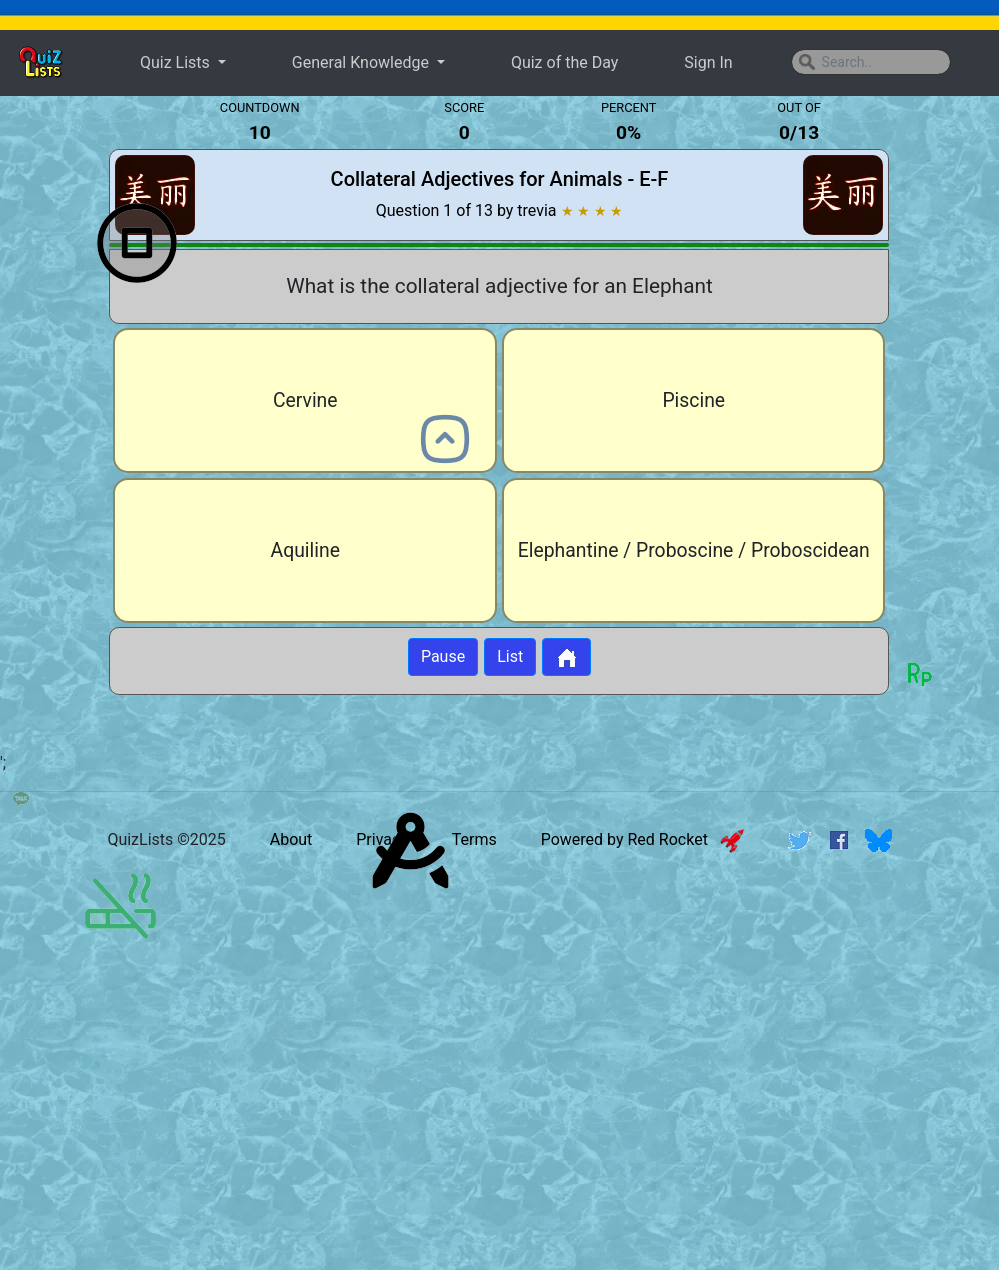 The height and width of the screenshot is (1270, 999). Describe the element at coordinates (120, 908) in the screenshot. I see `indicates a no smoking area` at that location.